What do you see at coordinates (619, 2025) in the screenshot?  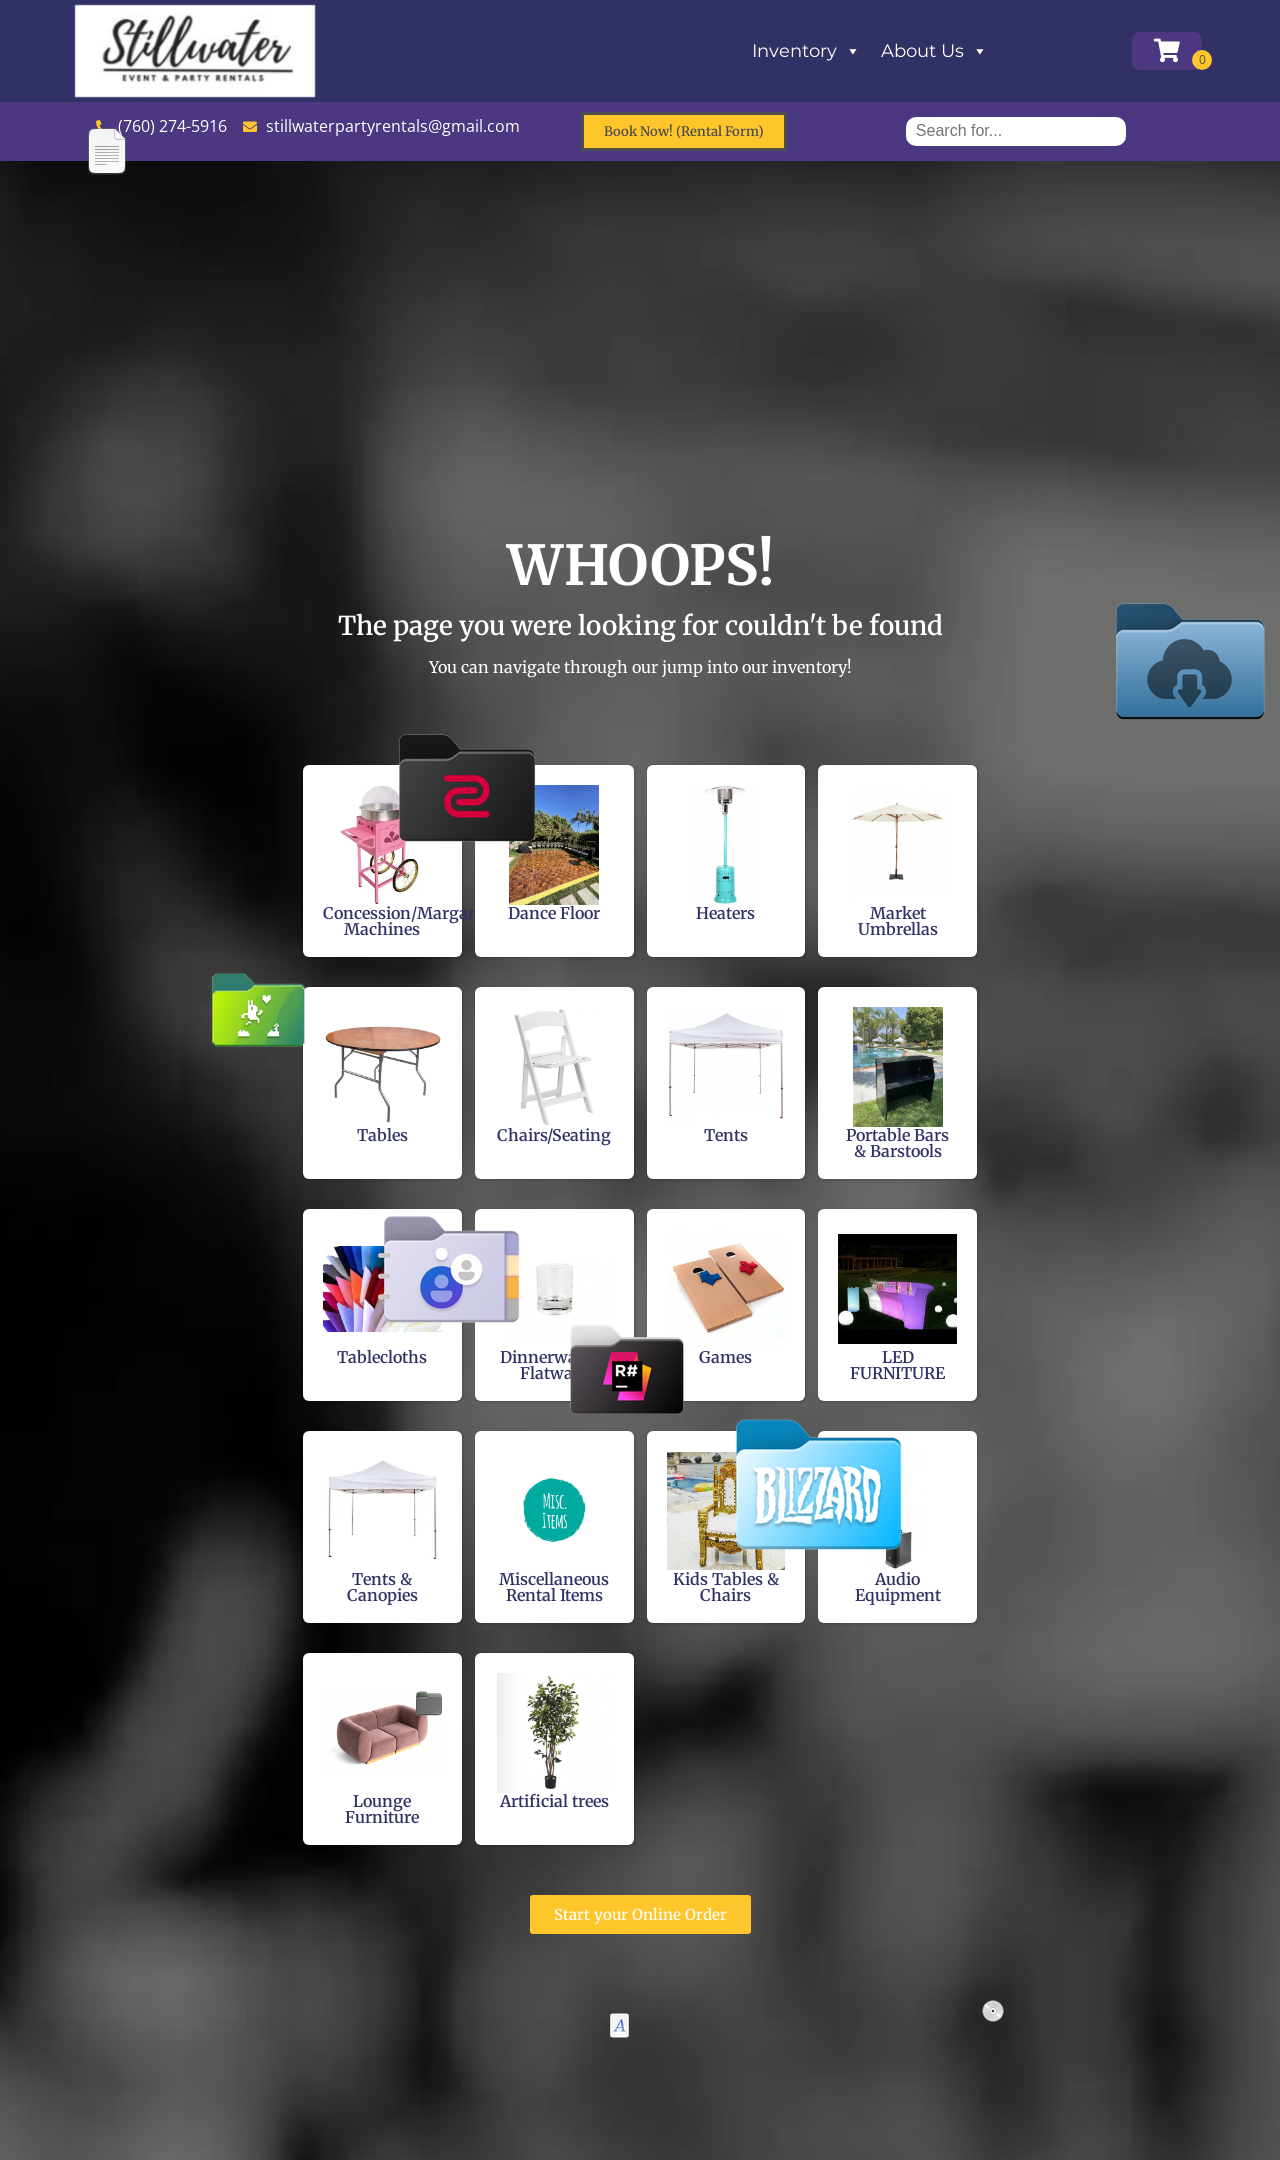 I see `a TrueType font file` at bounding box center [619, 2025].